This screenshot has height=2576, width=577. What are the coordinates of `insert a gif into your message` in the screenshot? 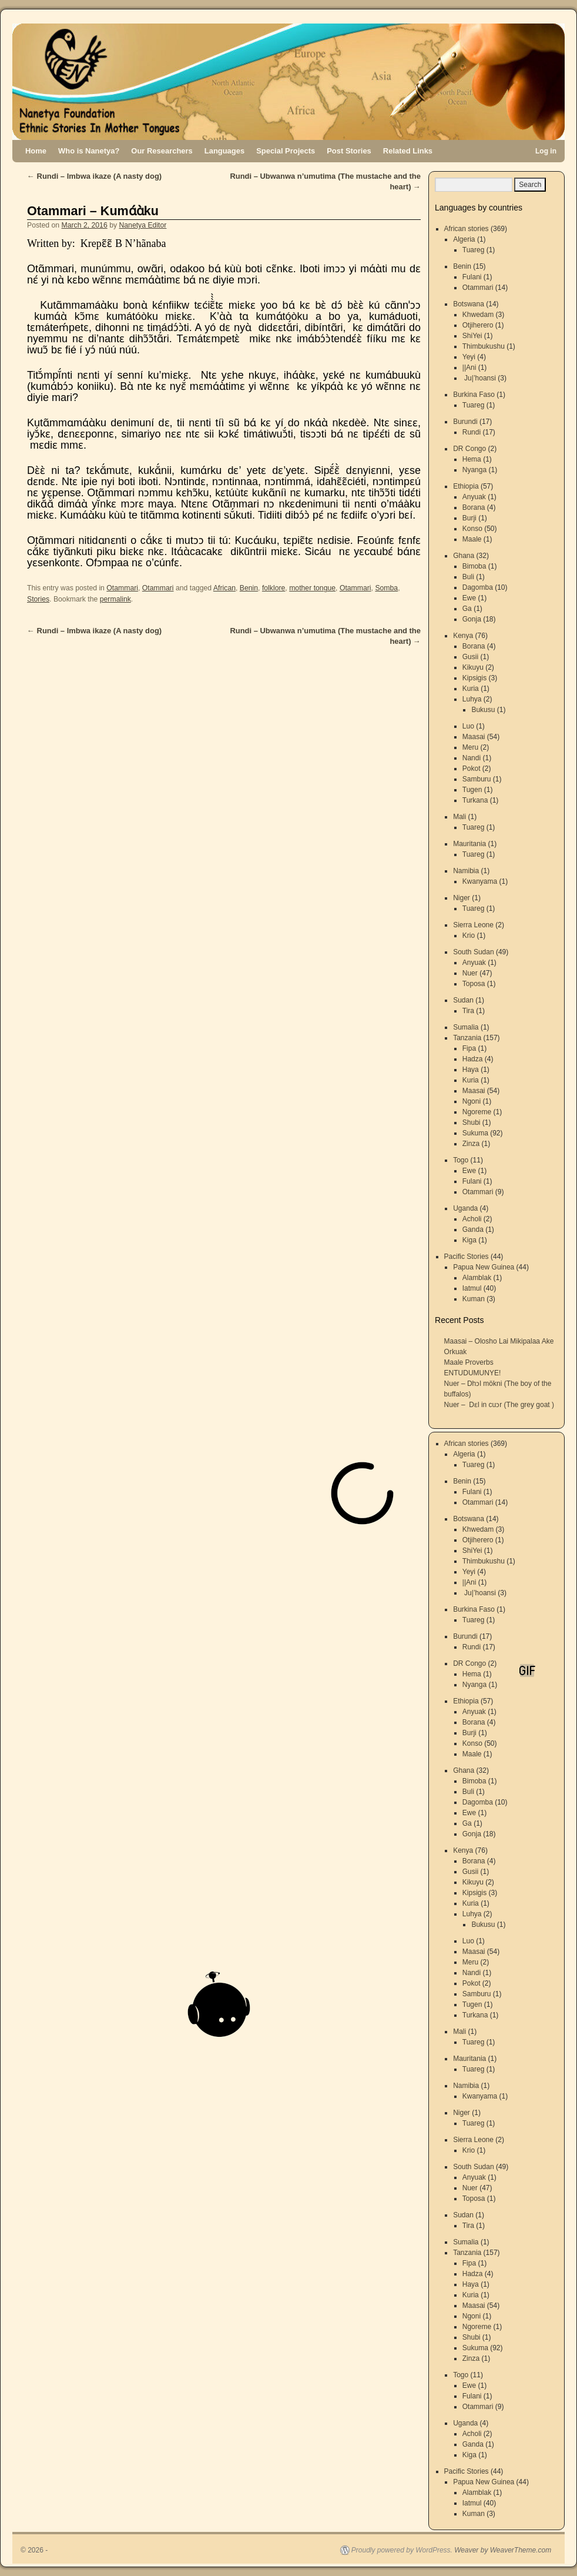 It's located at (527, 1670).